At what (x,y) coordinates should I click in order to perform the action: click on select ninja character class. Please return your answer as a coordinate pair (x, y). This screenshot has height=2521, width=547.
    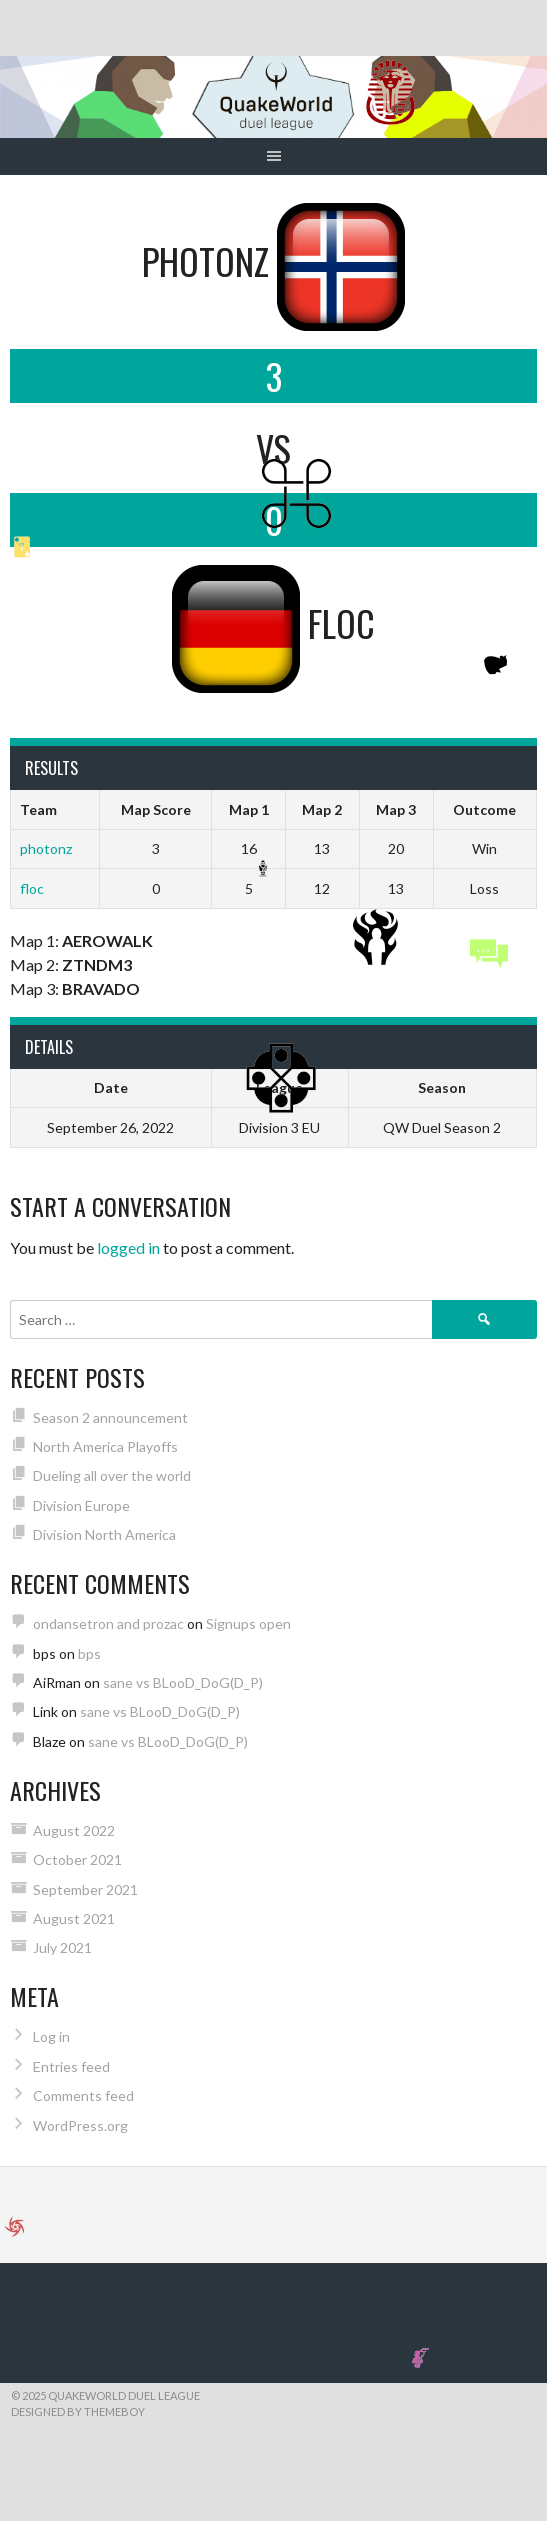
    Looking at the image, I should click on (420, 2357).